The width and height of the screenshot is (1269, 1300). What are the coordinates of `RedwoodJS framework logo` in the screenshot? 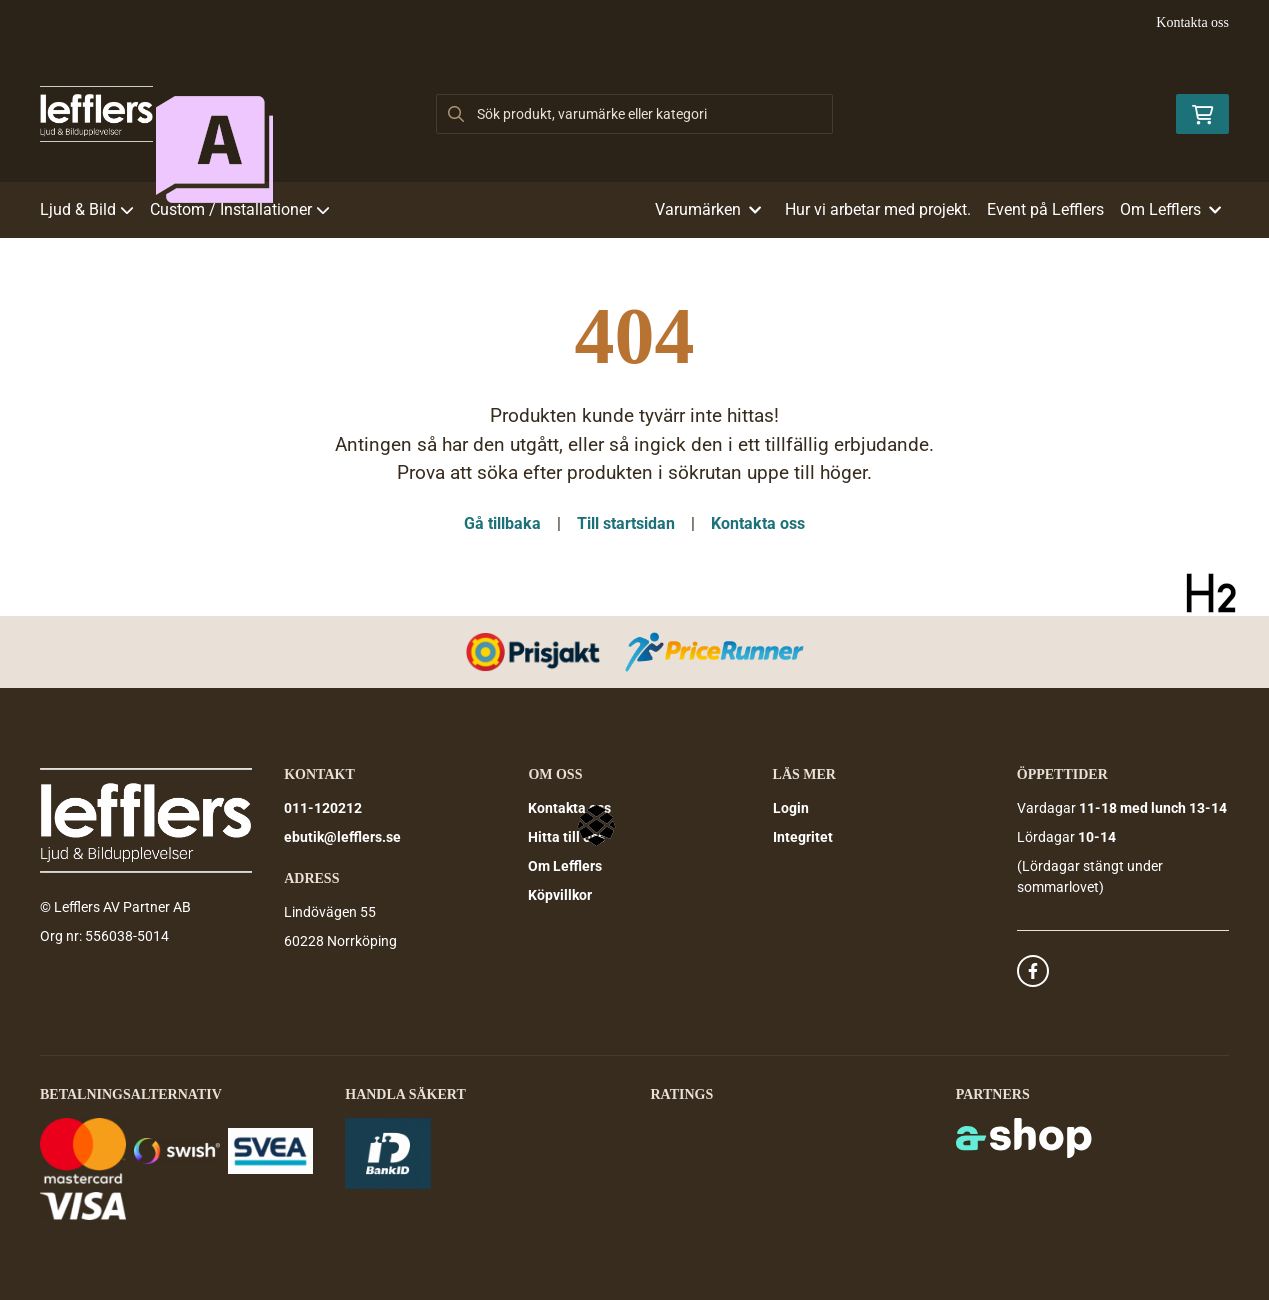 It's located at (596, 825).